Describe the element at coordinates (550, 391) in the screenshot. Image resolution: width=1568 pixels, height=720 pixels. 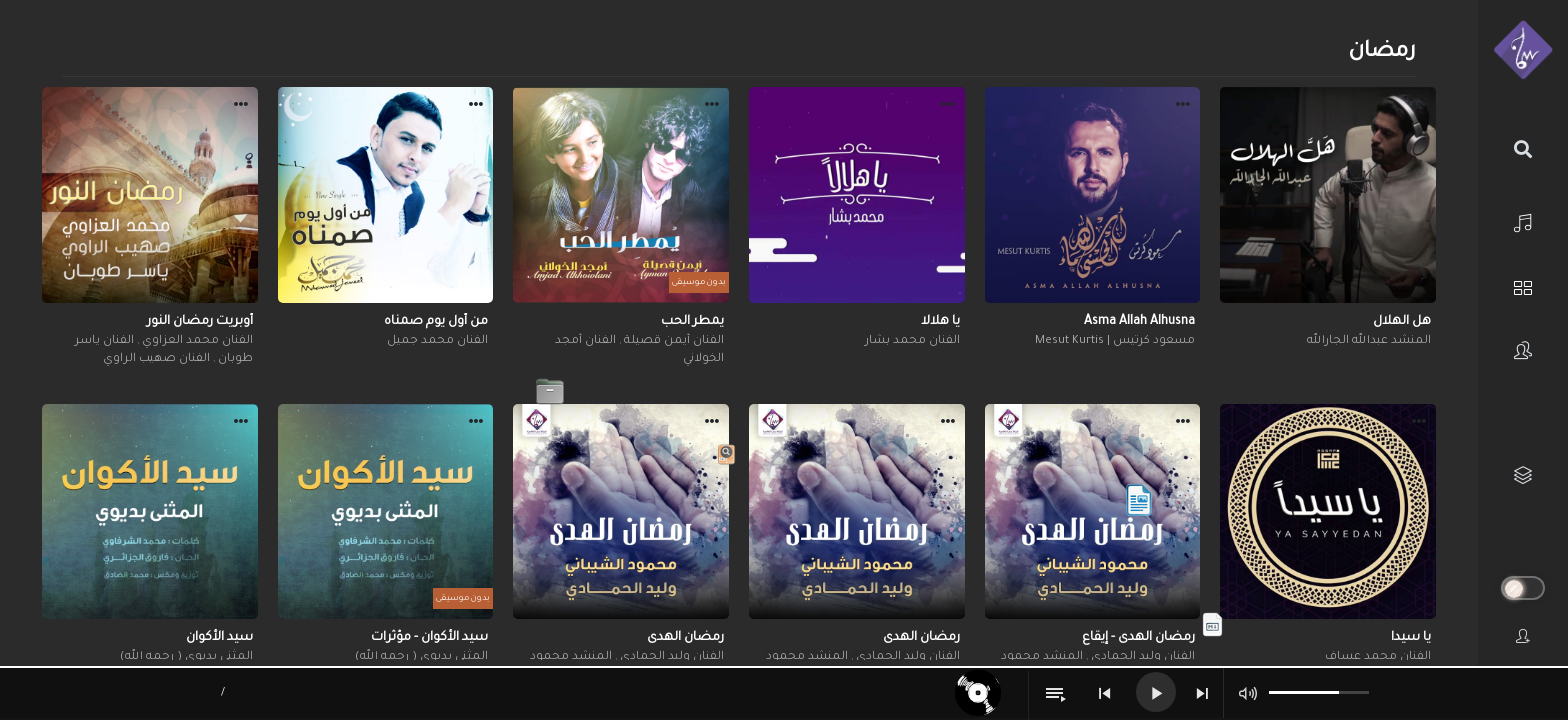
I see `open the file manager application` at that location.